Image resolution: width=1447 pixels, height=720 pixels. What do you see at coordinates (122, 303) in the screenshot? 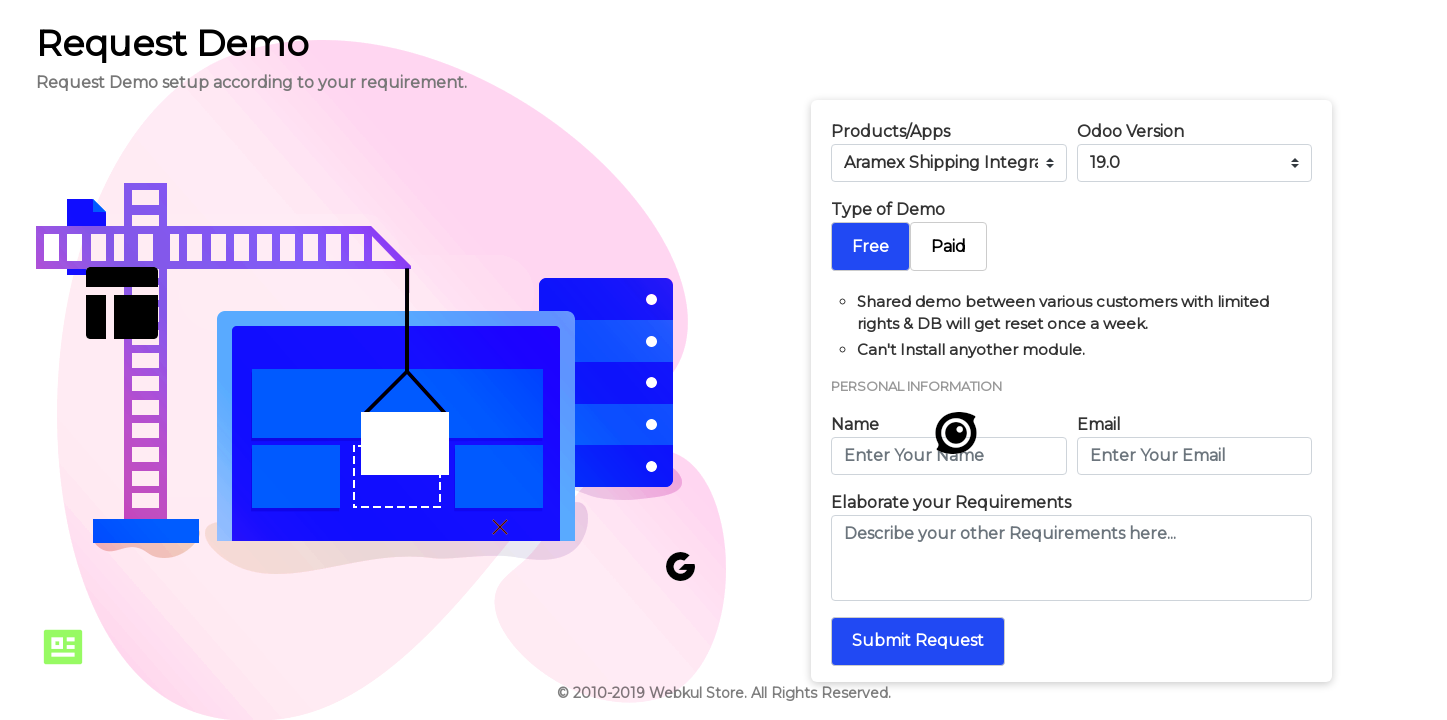
I see `switch to header and sidebar layout view` at bounding box center [122, 303].